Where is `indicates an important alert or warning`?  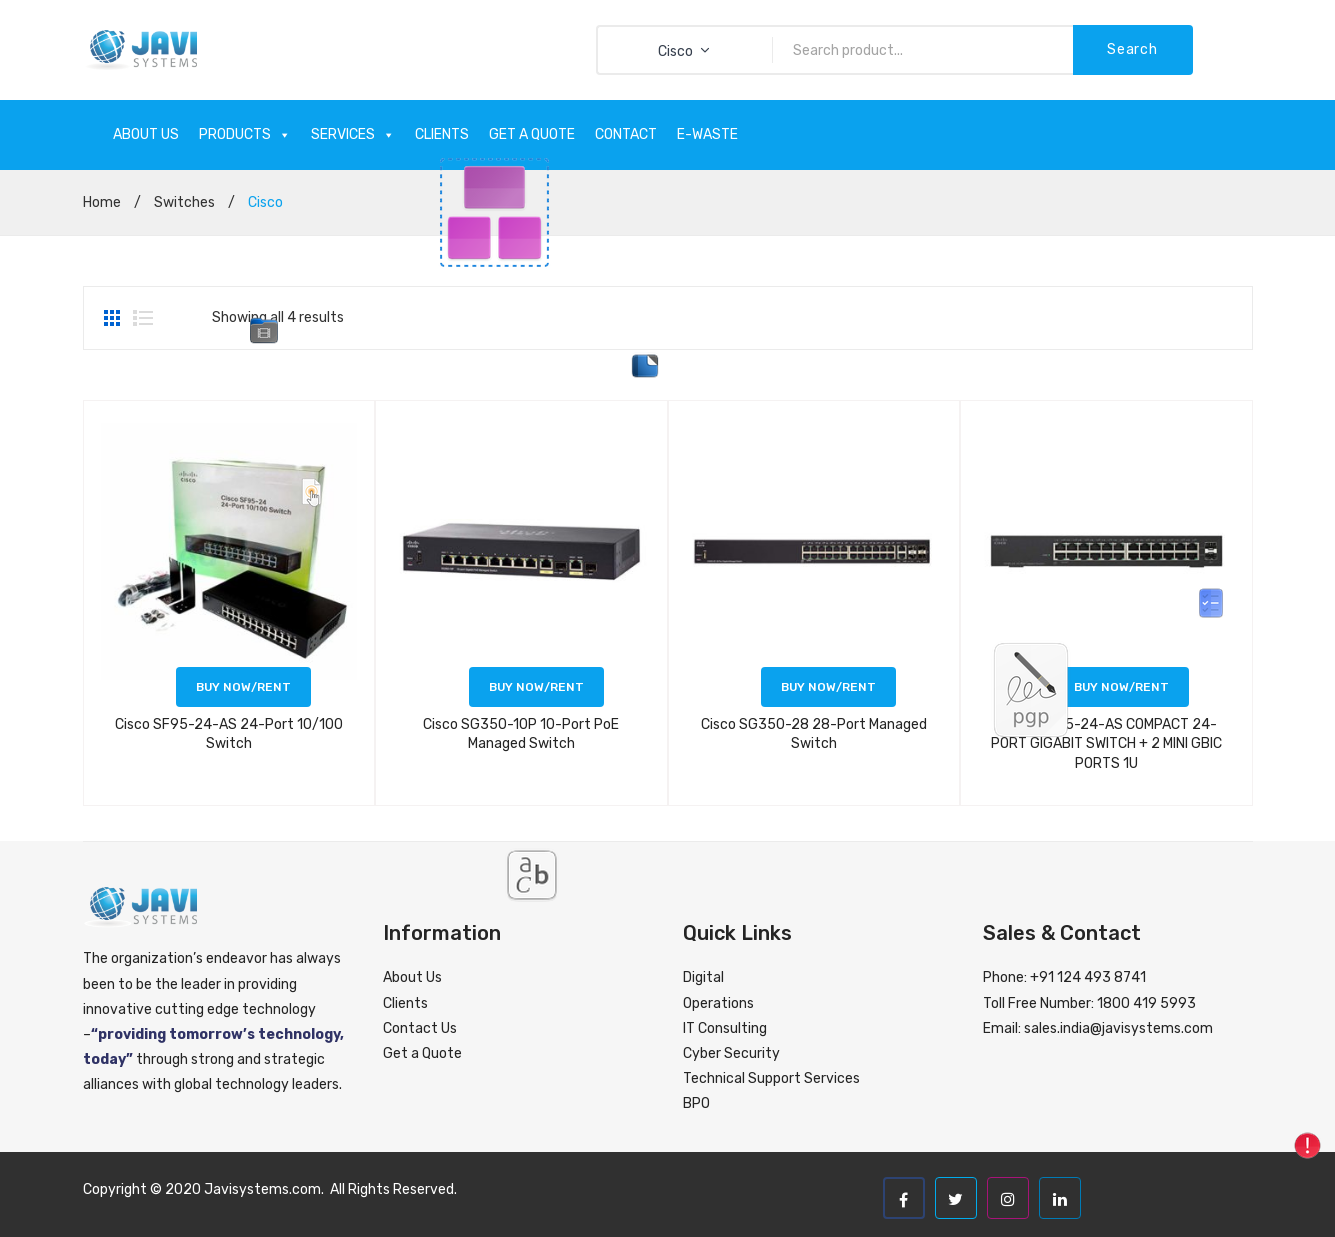
indicates an important alert or warning is located at coordinates (1307, 1145).